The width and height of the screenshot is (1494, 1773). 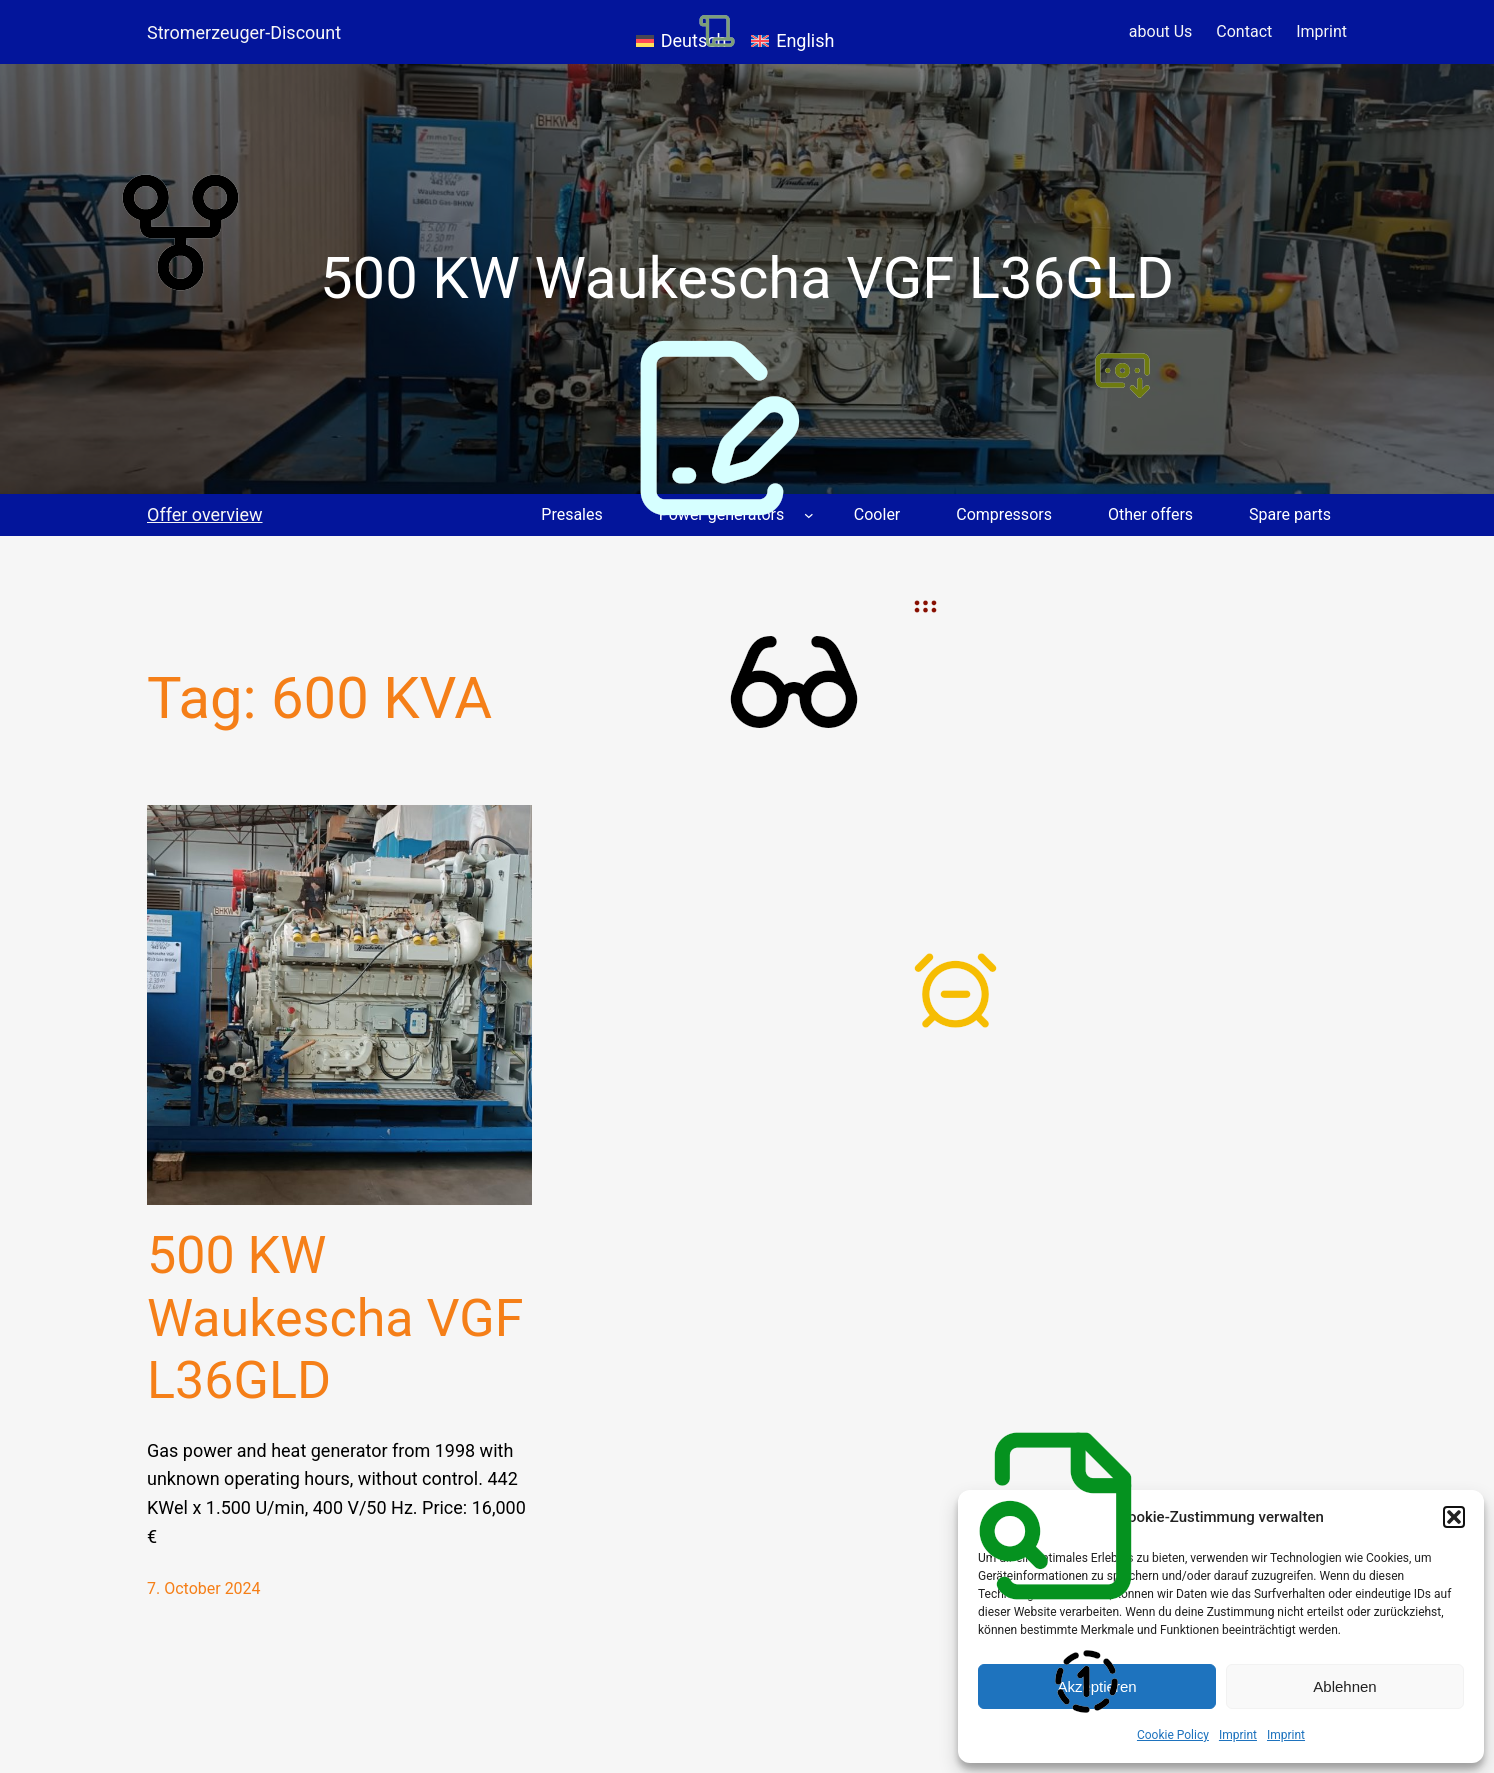 I want to click on search within a document, so click(x=1063, y=1516).